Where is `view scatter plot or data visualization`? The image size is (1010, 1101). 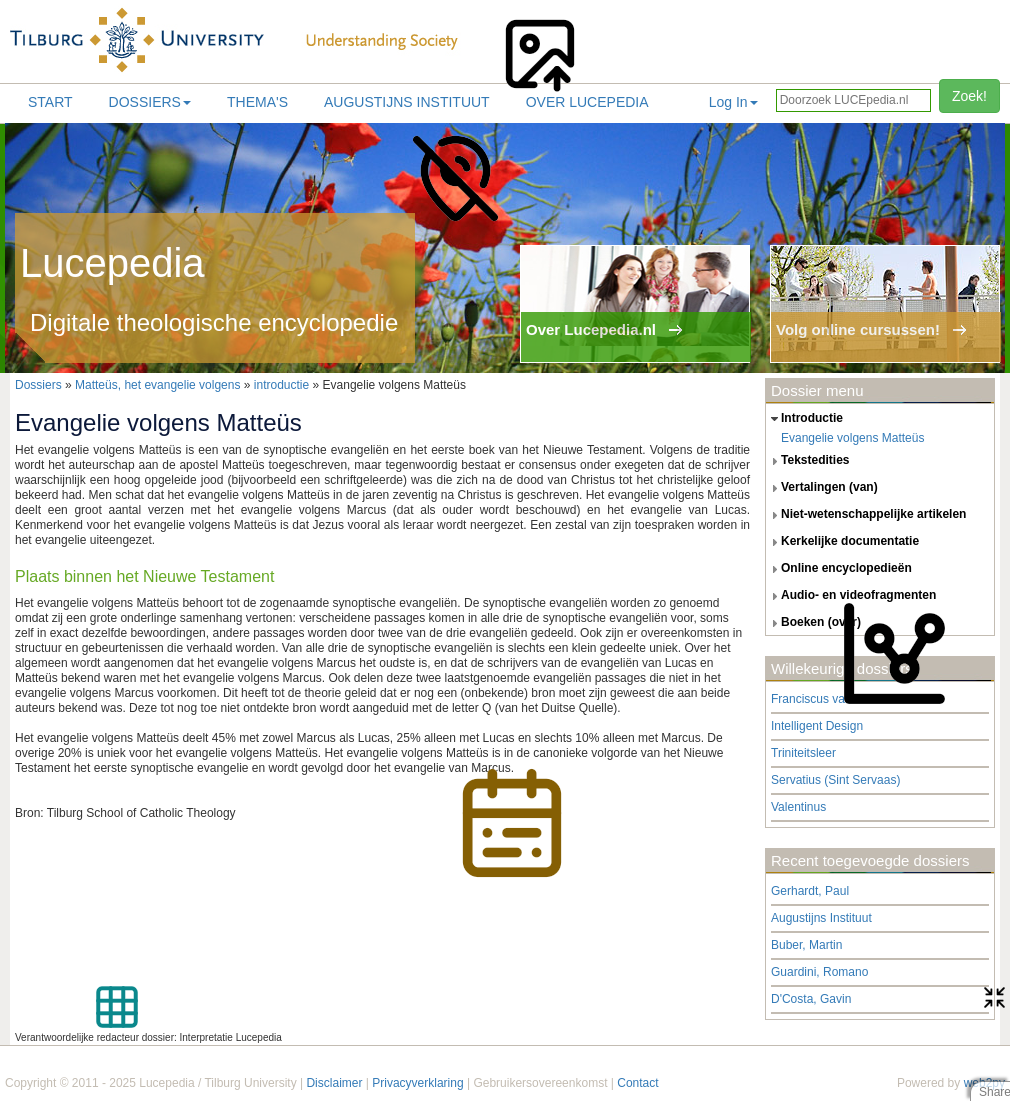 view scatter plot or data visualization is located at coordinates (894, 653).